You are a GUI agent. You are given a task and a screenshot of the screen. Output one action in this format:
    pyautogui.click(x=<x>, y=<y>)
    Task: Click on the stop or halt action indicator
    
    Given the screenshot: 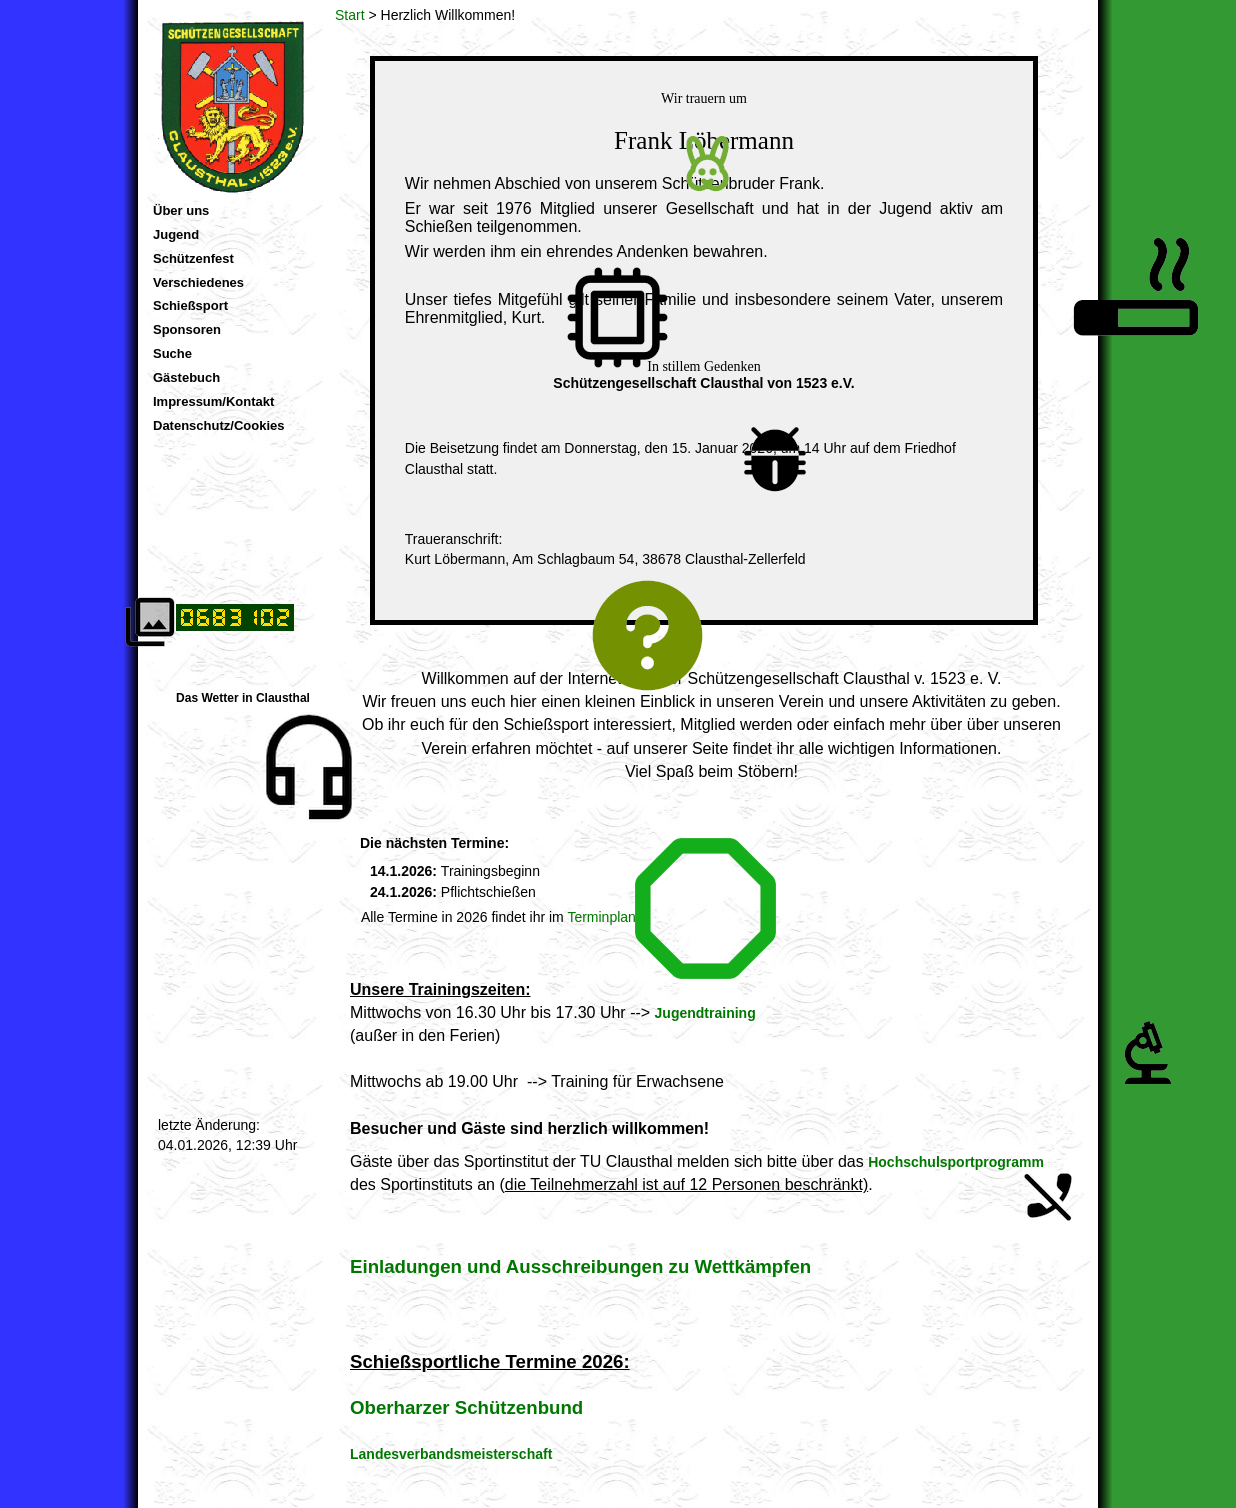 What is the action you would take?
    pyautogui.click(x=705, y=908)
    